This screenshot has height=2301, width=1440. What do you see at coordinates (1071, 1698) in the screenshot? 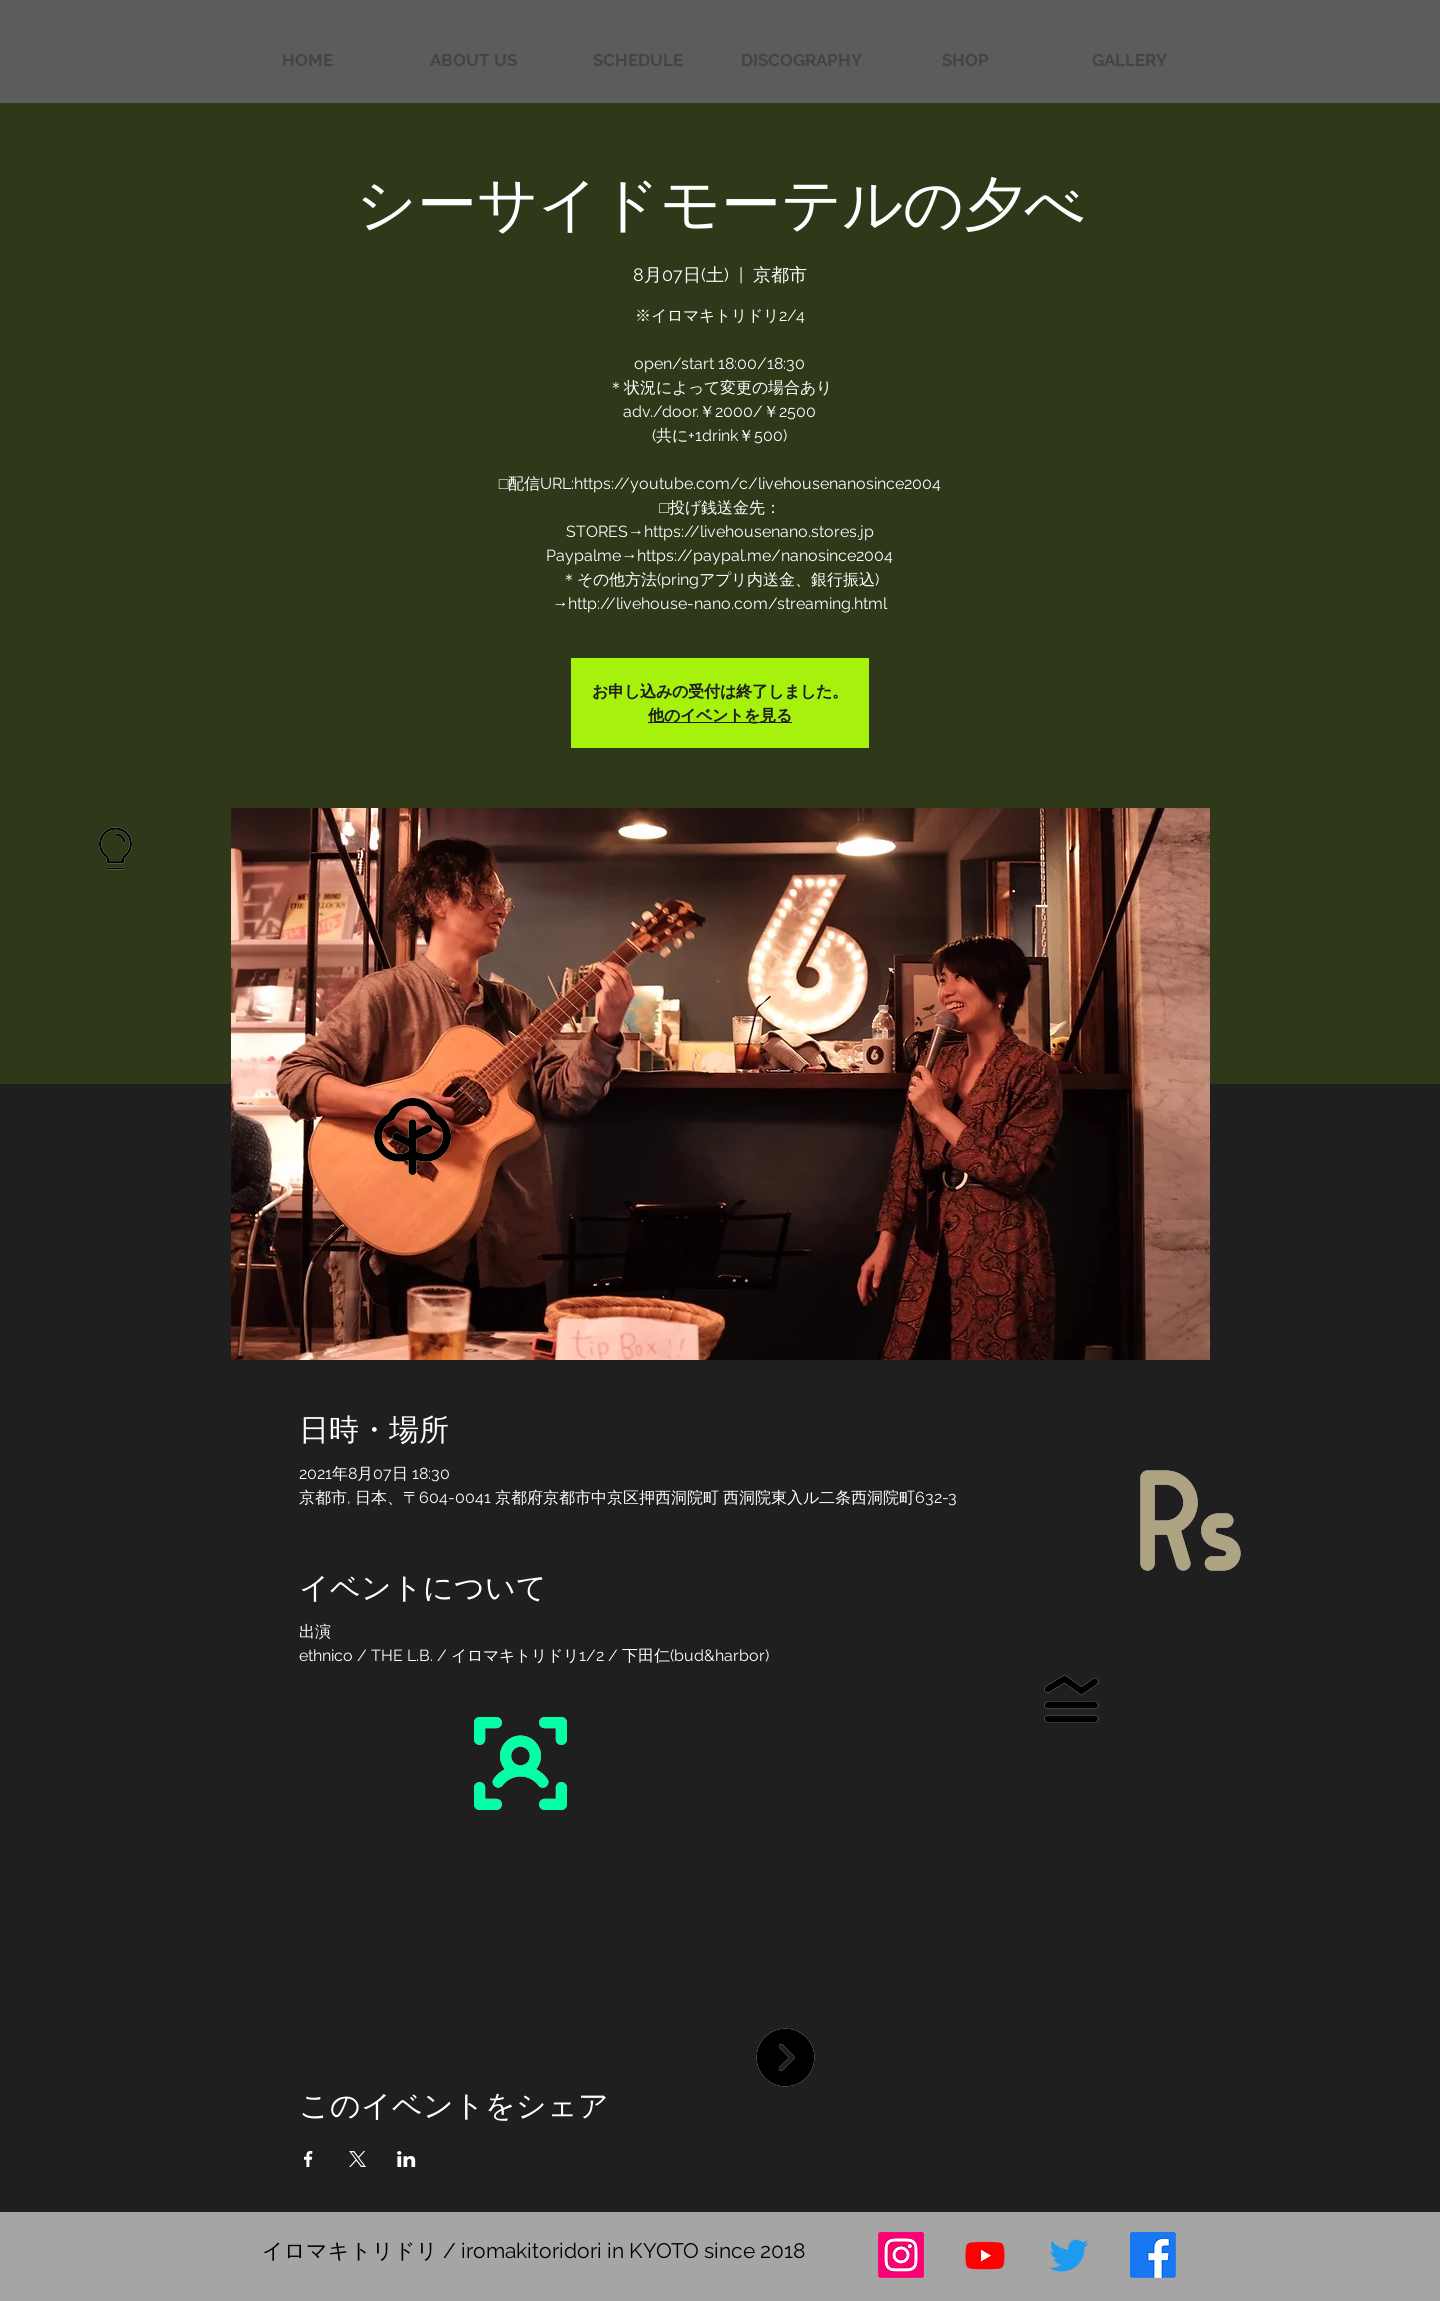
I see `toggle chart legend visibility` at bounding box center [1071, 1698].